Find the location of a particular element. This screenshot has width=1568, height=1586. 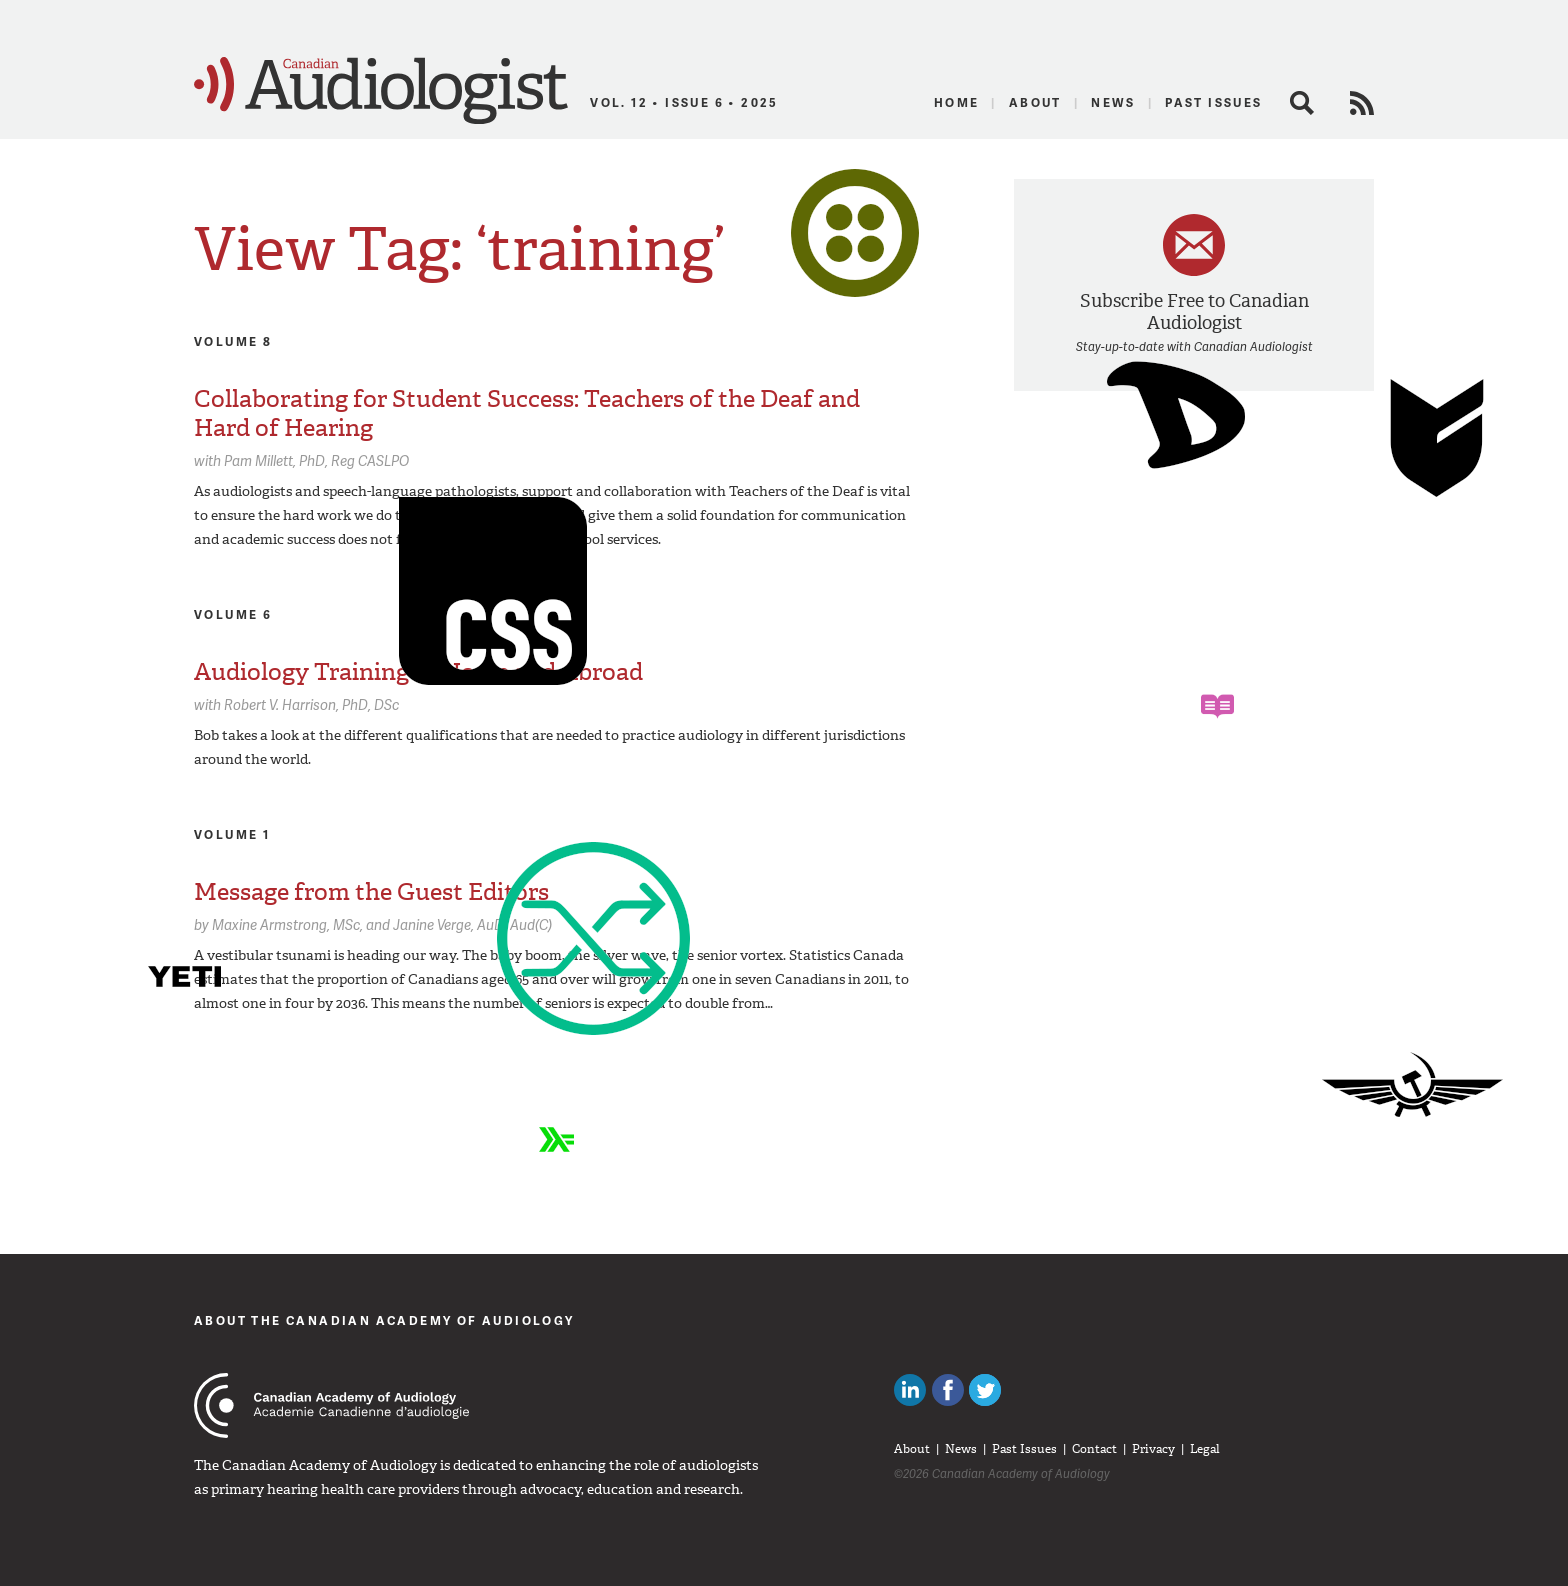

aeroflot airline logo is located at coordinates (1412, 1084).